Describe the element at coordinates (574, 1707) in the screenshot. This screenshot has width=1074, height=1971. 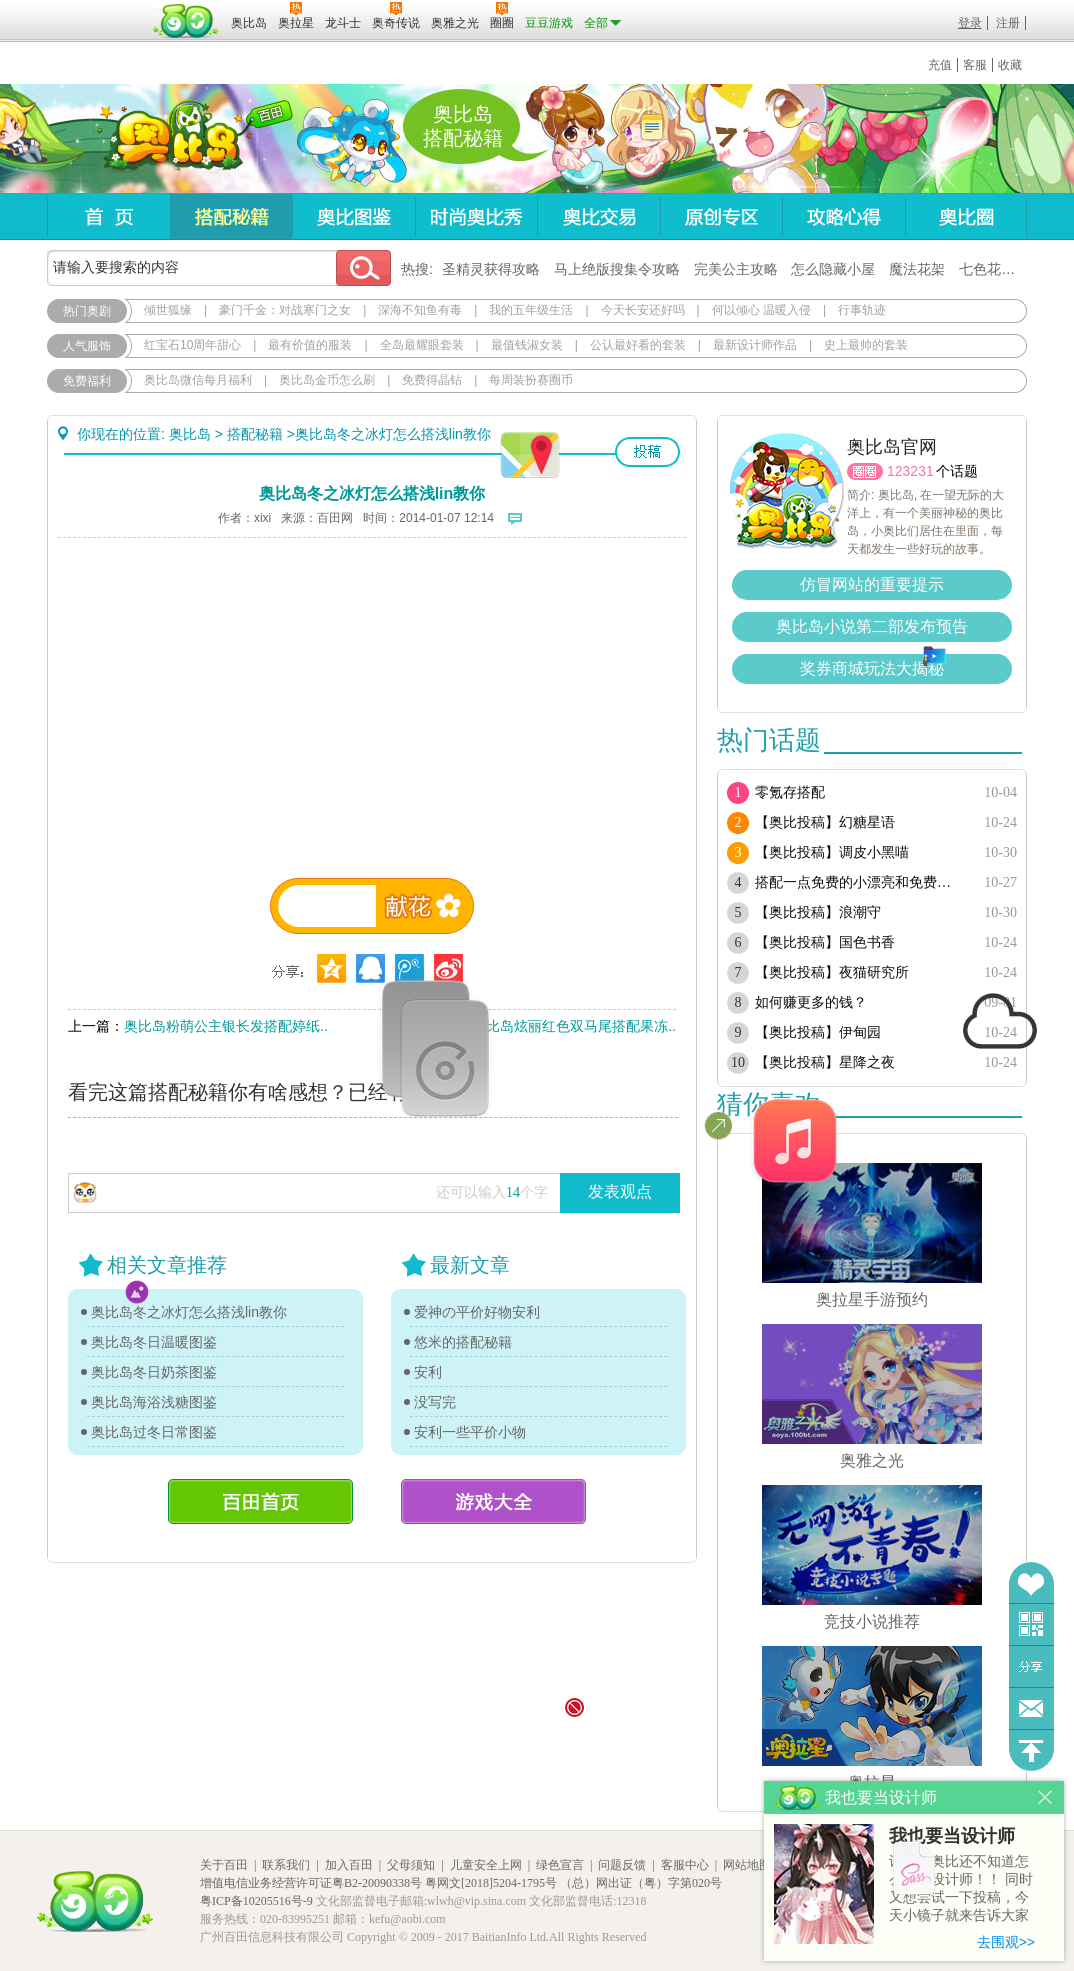
I see `delete or remove selected item` at that location.